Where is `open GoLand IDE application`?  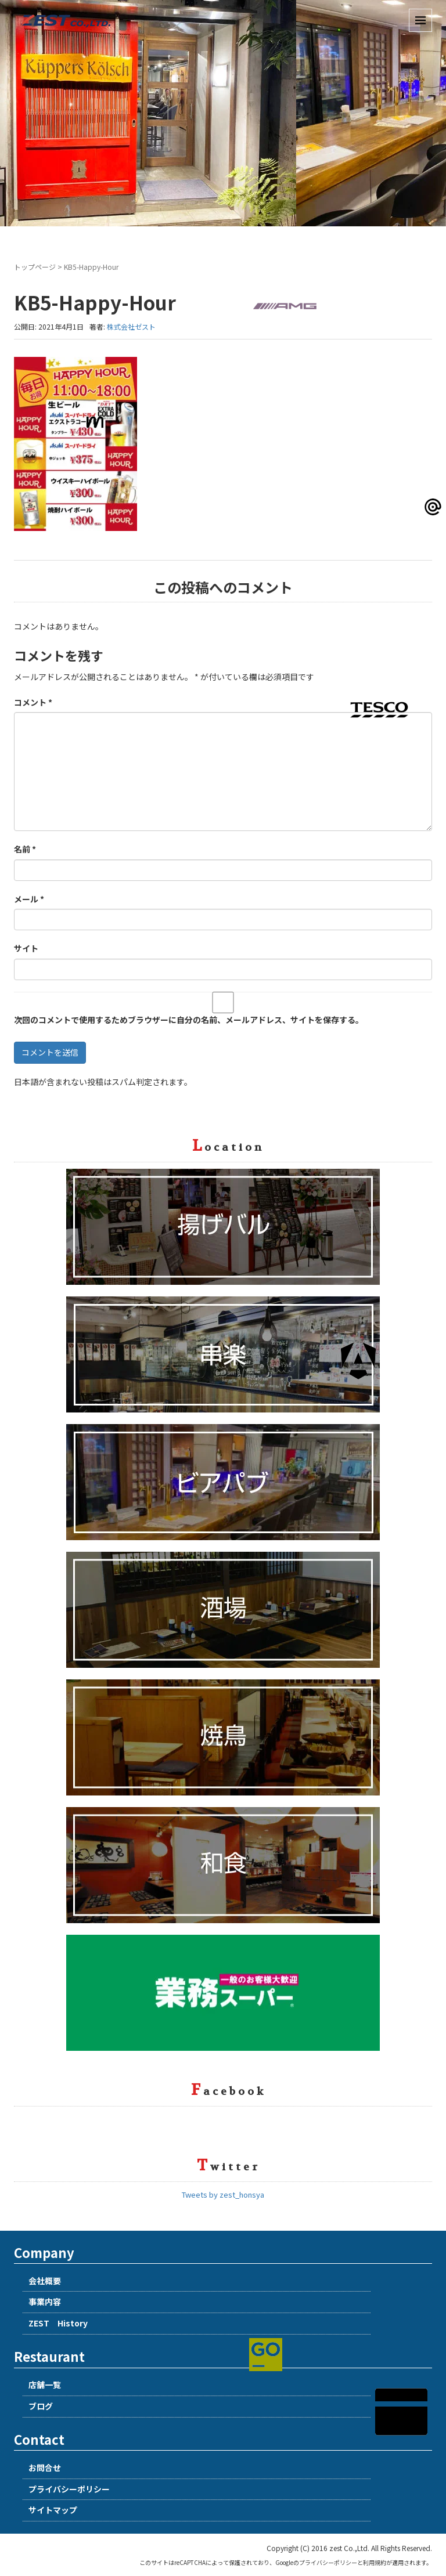
open GoLand IDE application is located at coordinates (265, 2354).